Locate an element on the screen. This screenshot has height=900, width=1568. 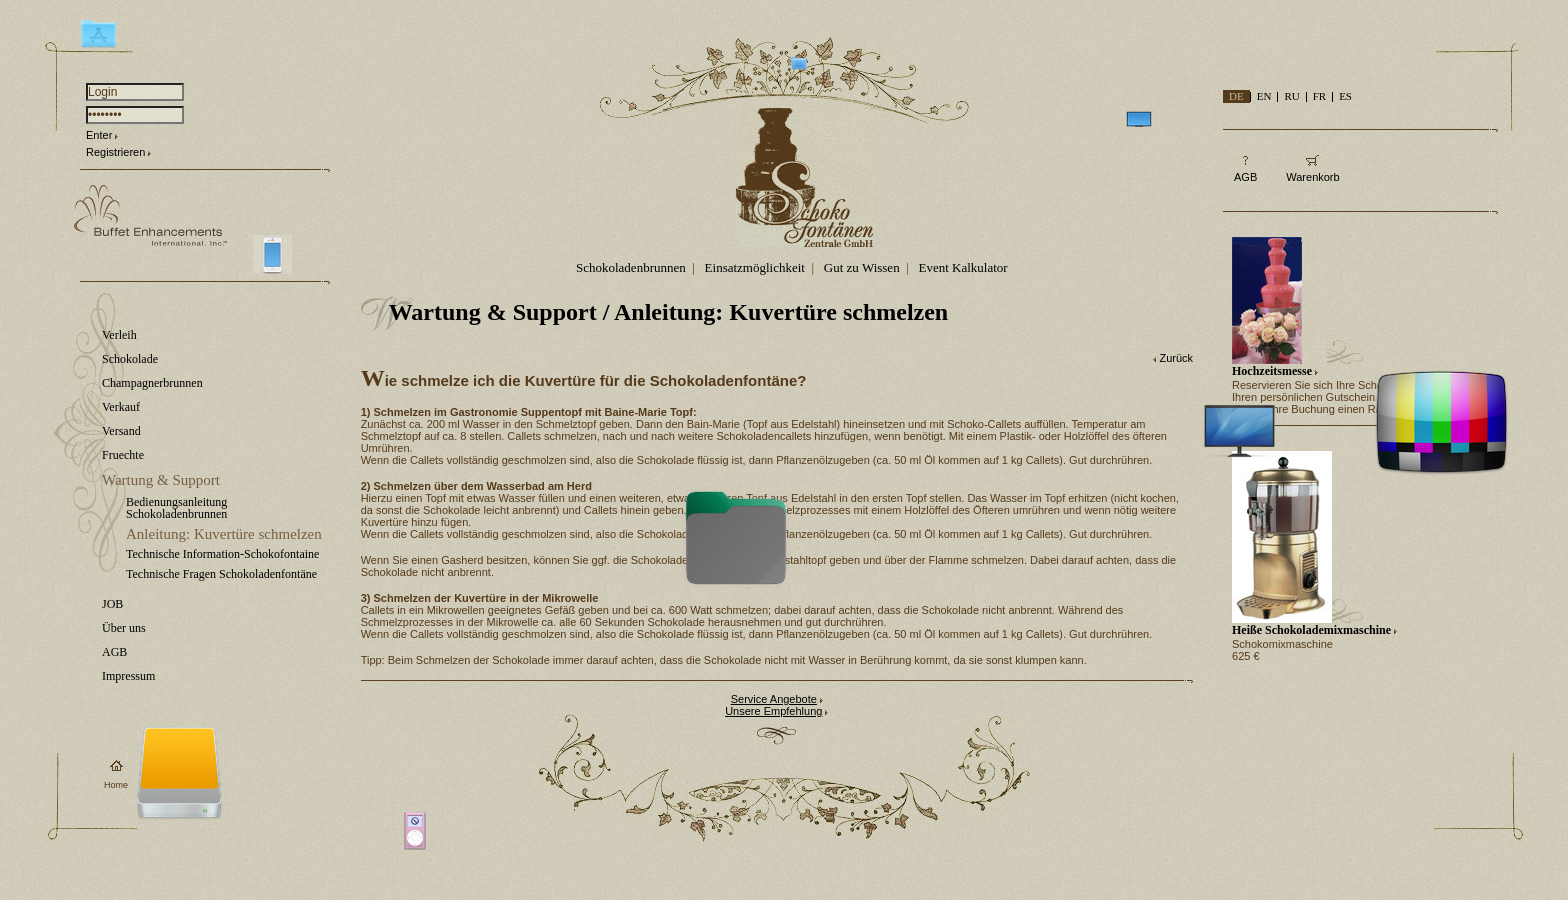
open folder to view contents is located at coordinates (736, 538).